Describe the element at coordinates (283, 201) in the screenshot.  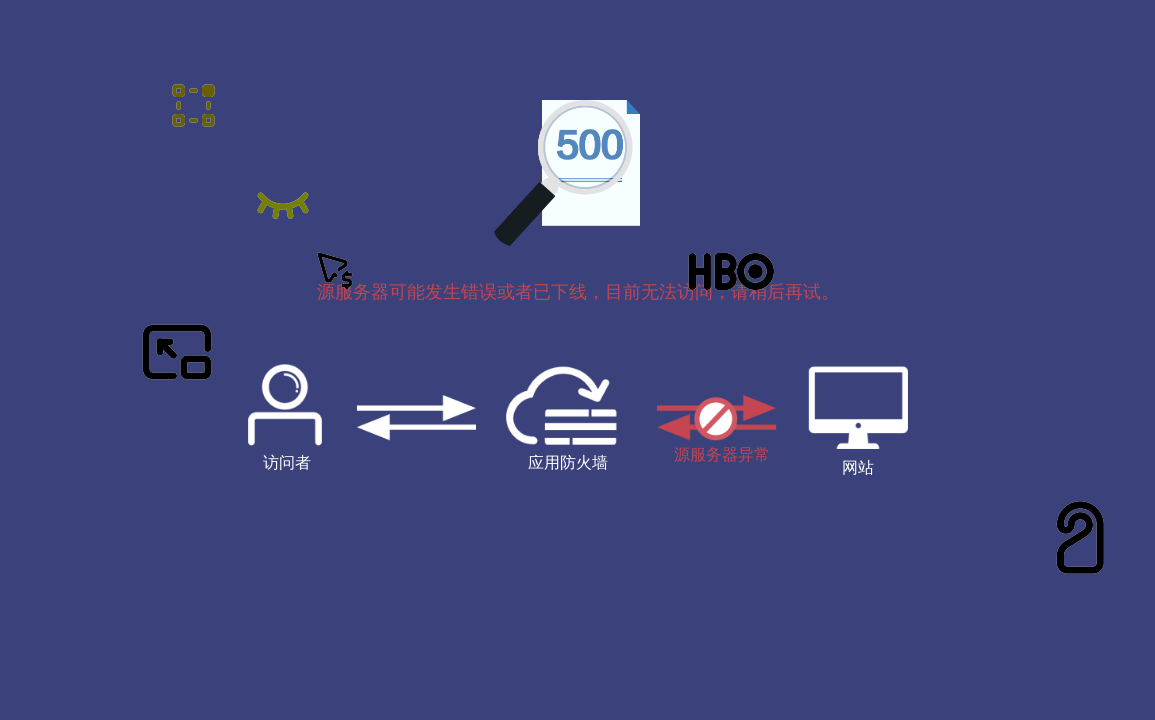
I see `hide password or sensitive content` at that location.